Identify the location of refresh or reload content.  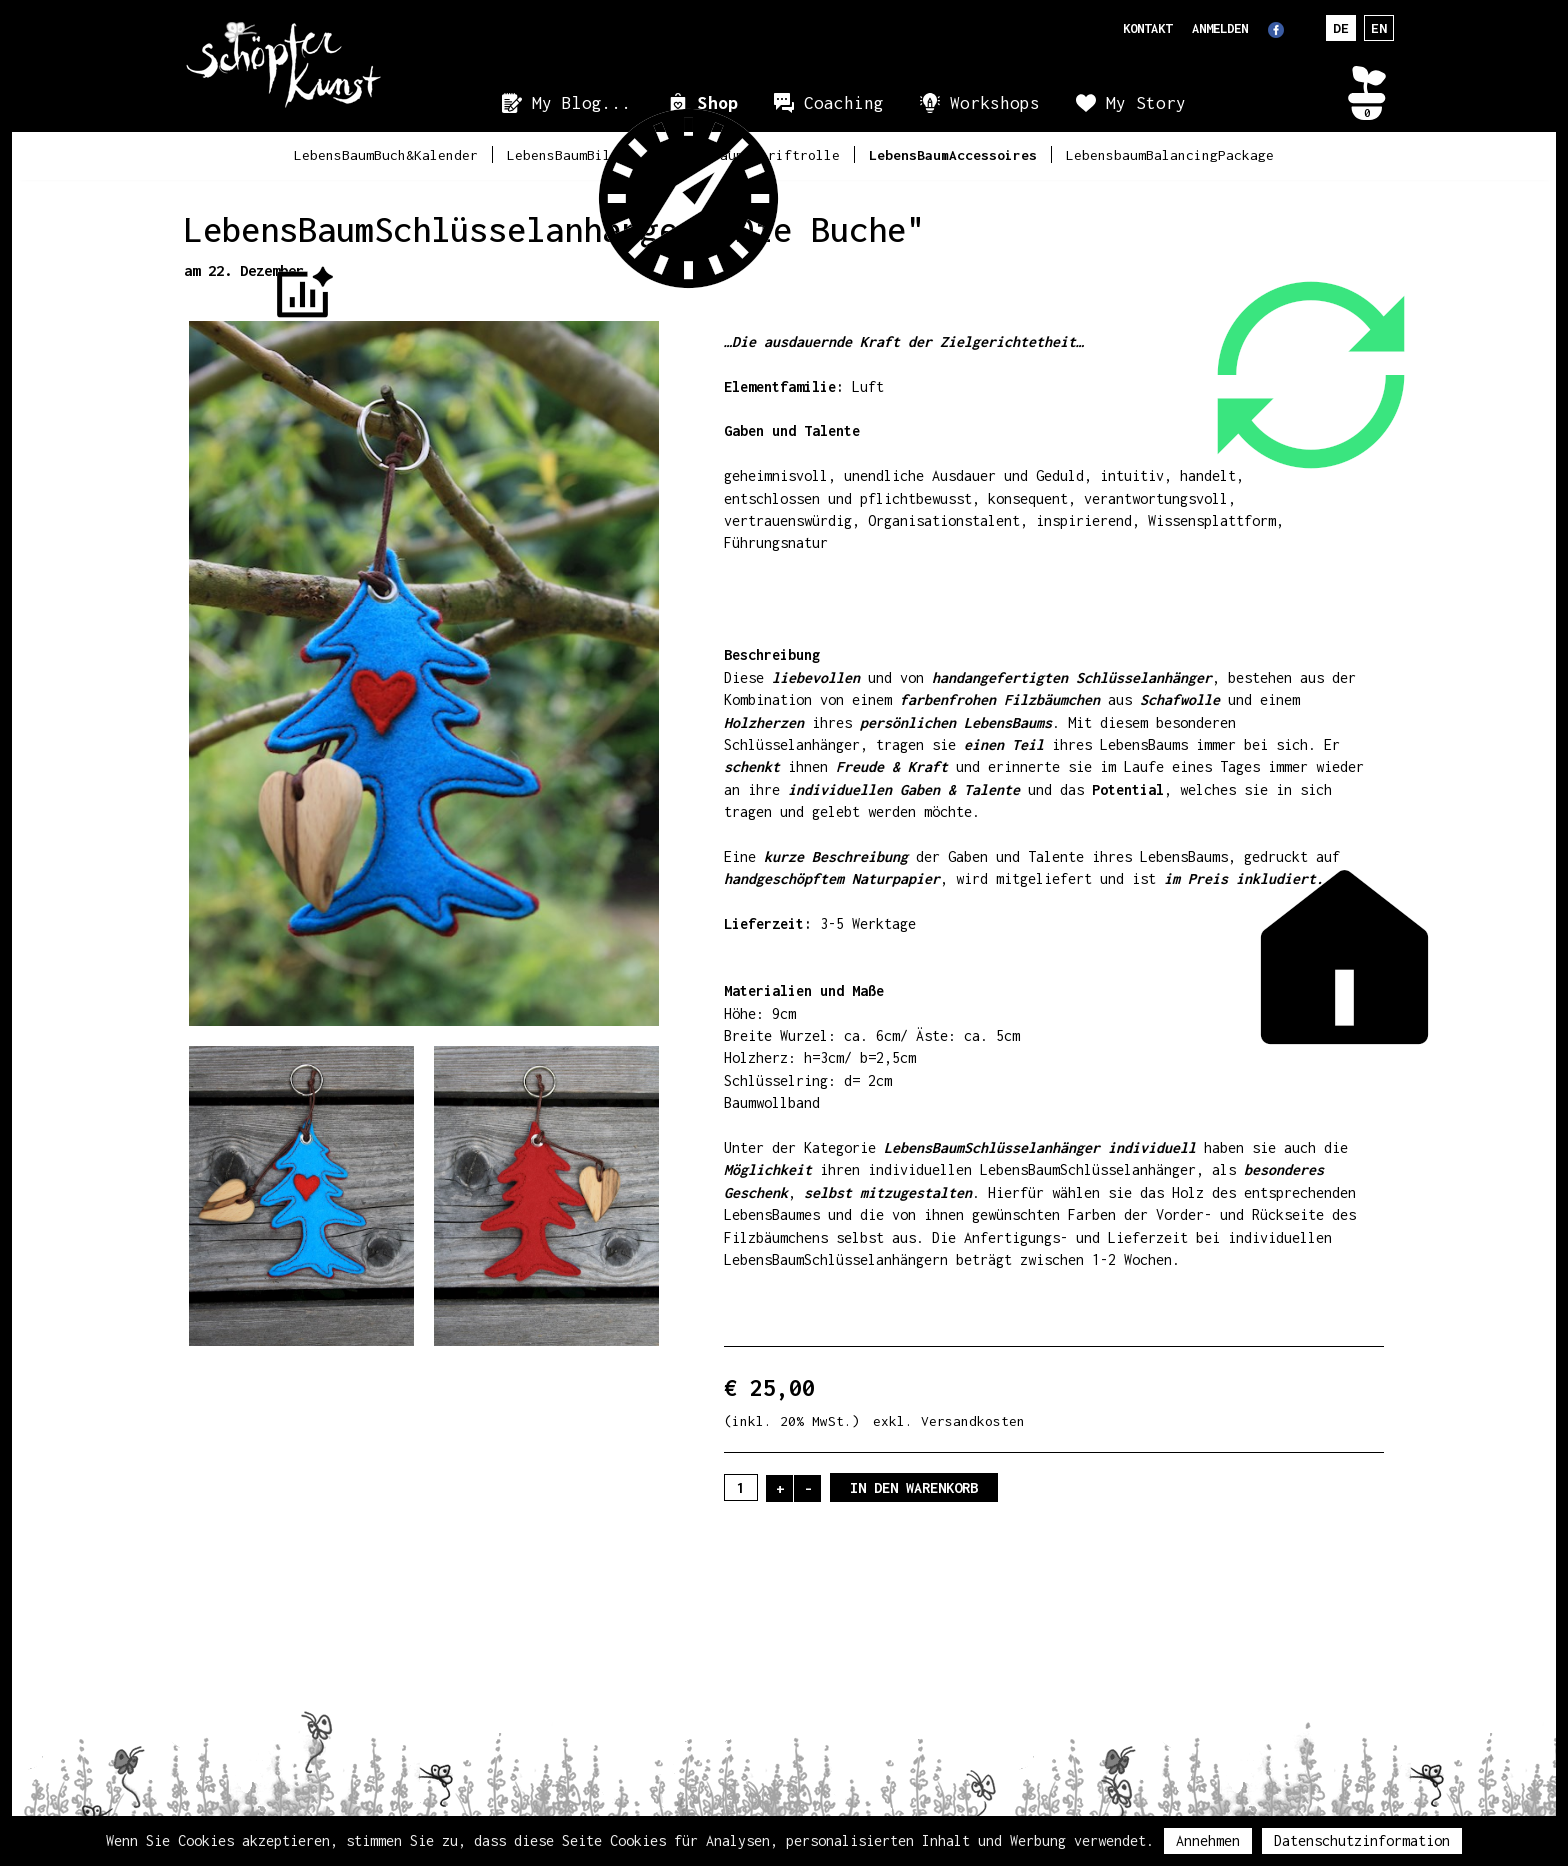
(1311, 375).